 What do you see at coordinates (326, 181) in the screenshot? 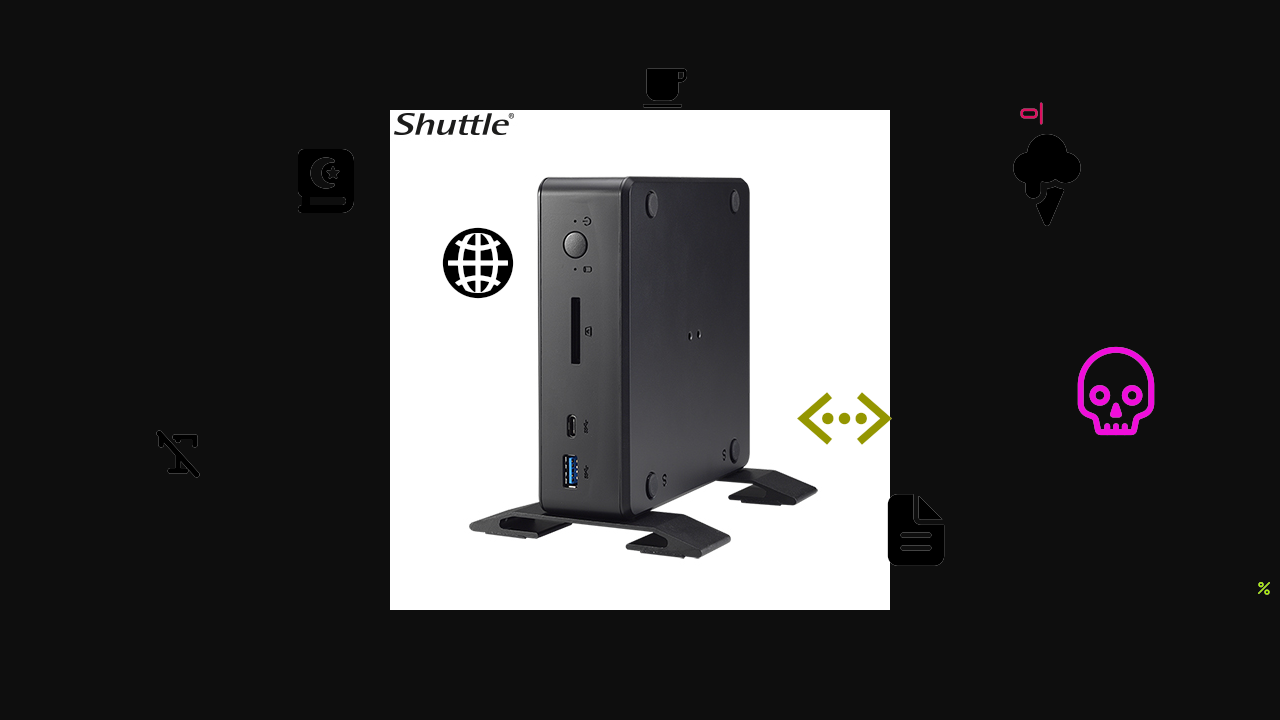
I see `access quran or islamic religious text` at bounding box center [326, 181].